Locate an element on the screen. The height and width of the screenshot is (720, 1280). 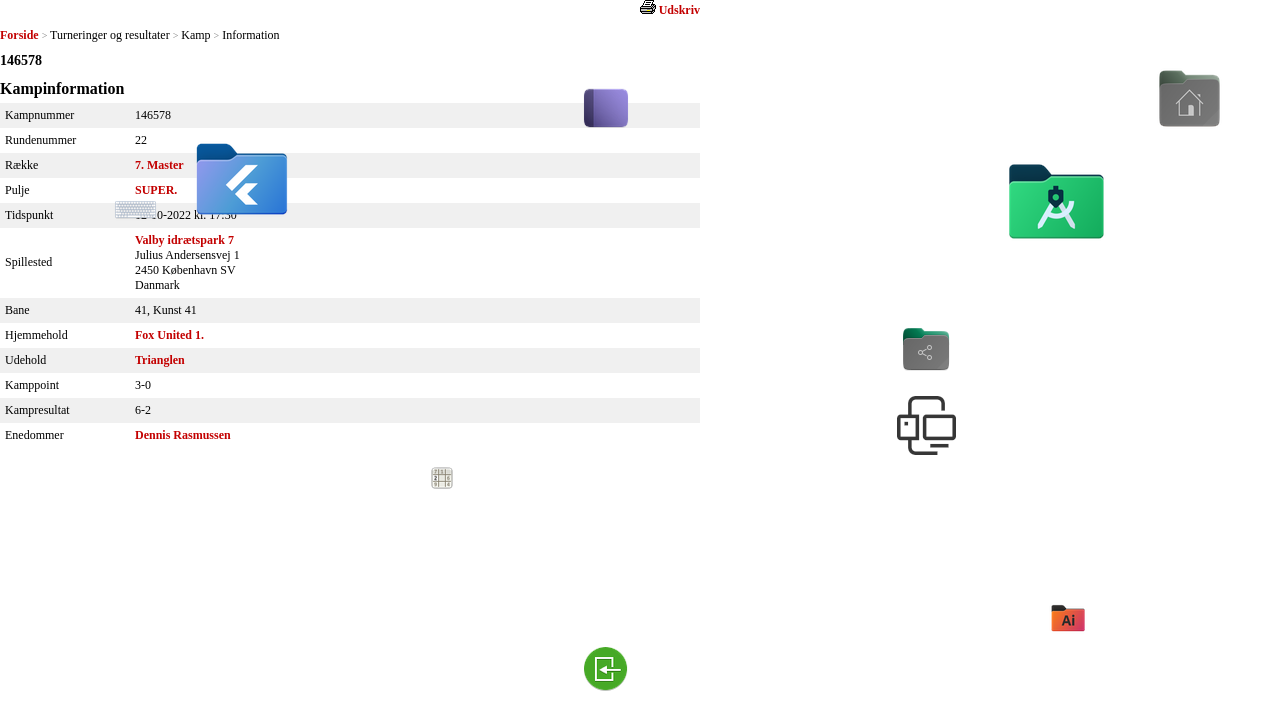
connect a bluetooth keyboard is located at coordinates (135, 209).